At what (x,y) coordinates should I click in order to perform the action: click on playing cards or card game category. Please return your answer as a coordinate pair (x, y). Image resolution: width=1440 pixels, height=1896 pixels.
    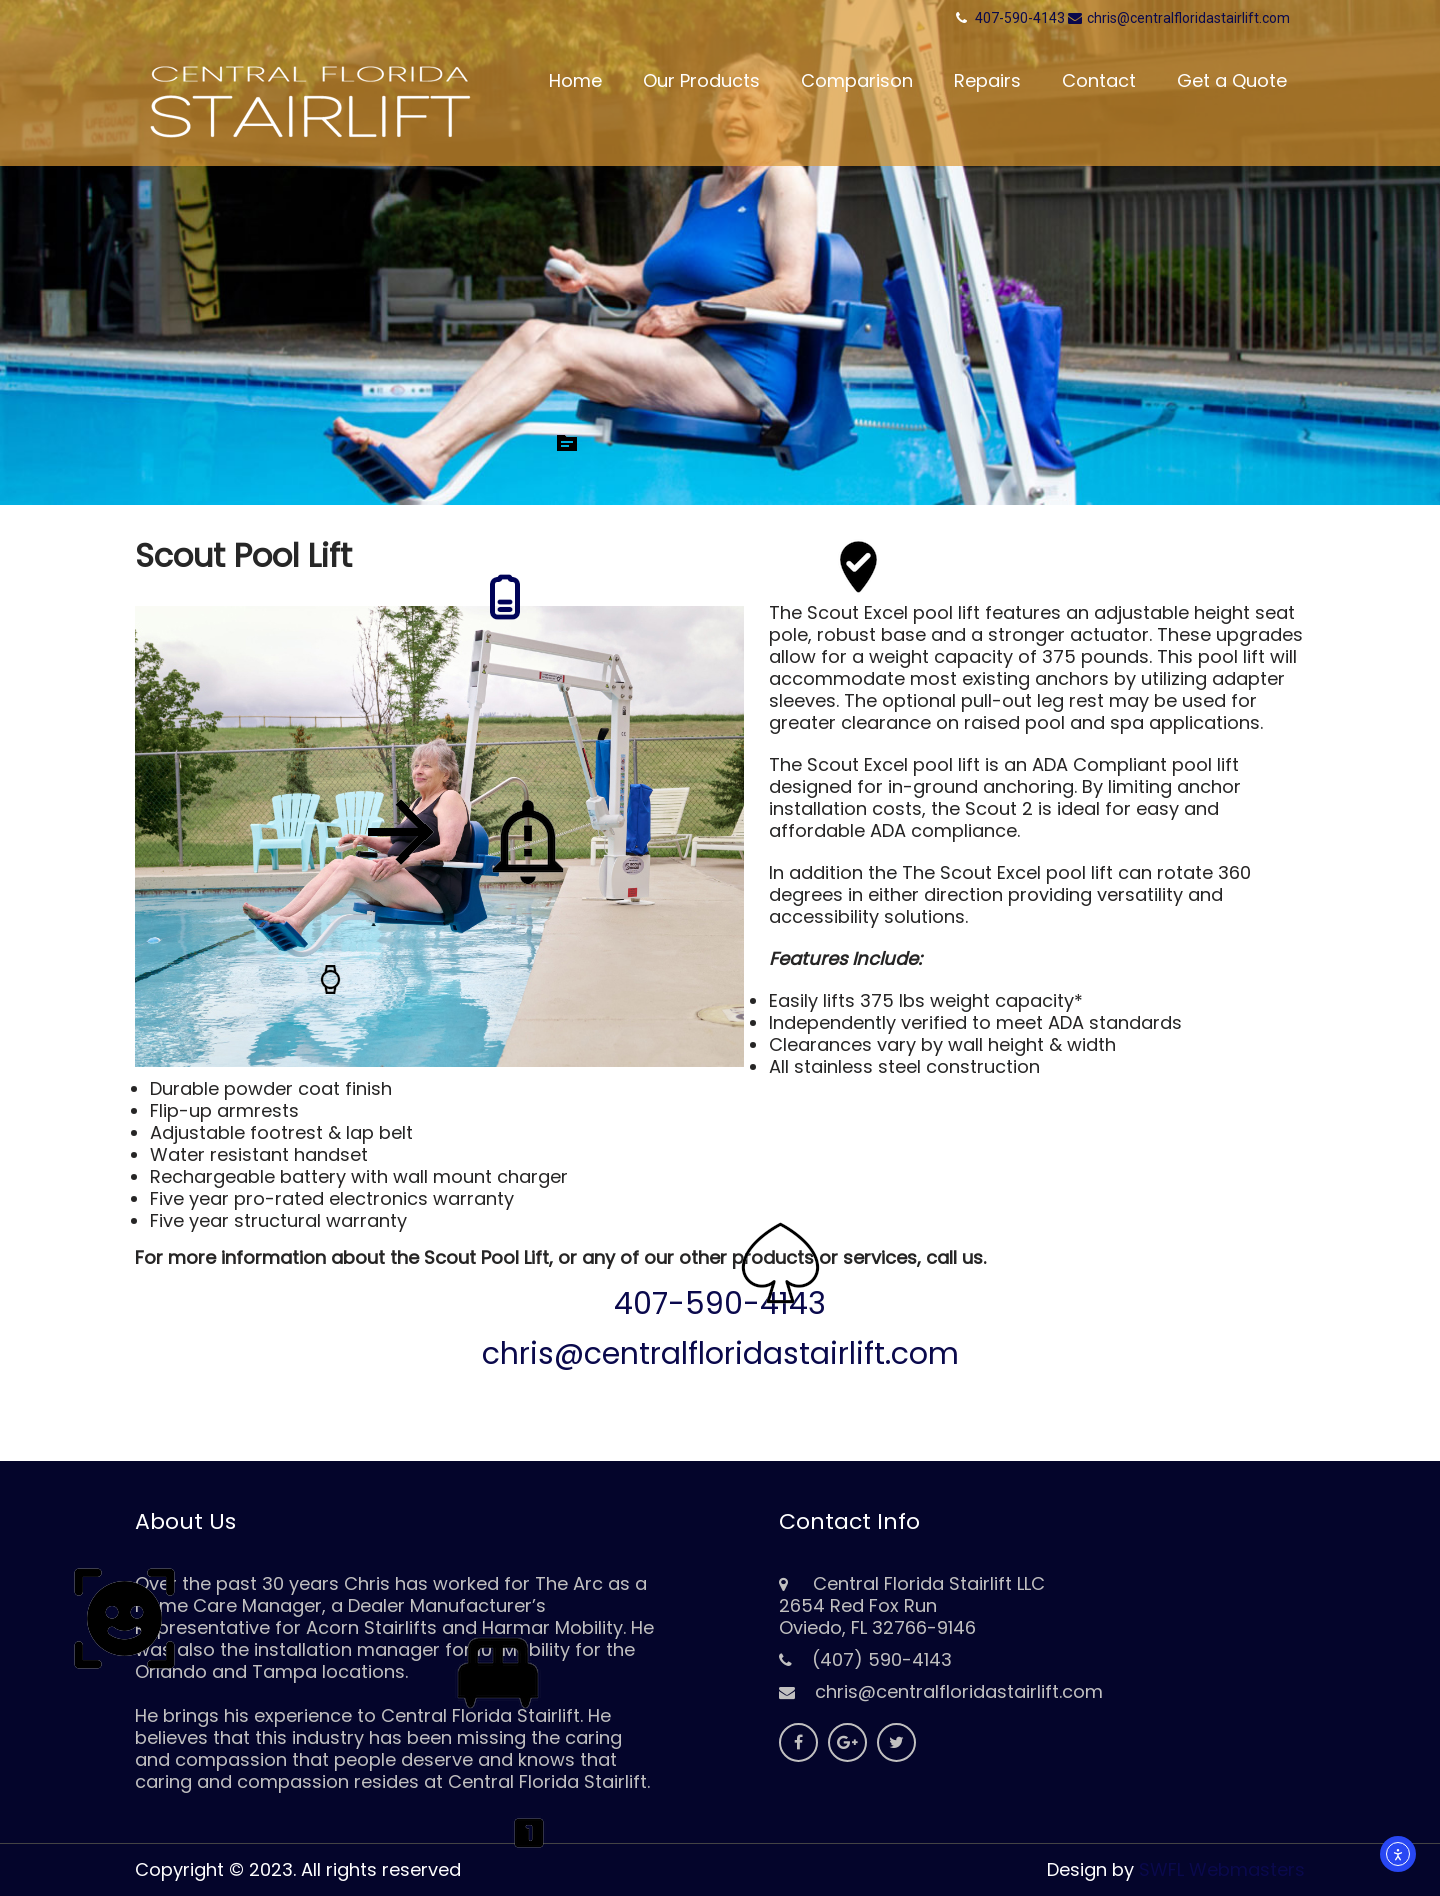
    Looking at the image, I should click on (780, 1264).